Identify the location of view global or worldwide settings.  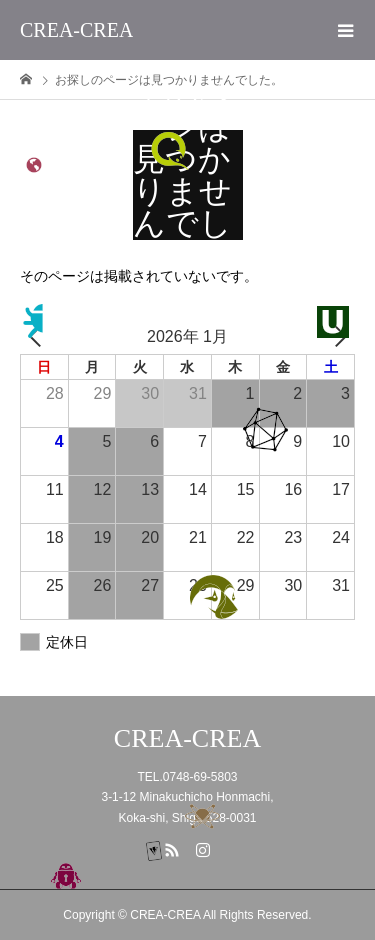
(34, 165).